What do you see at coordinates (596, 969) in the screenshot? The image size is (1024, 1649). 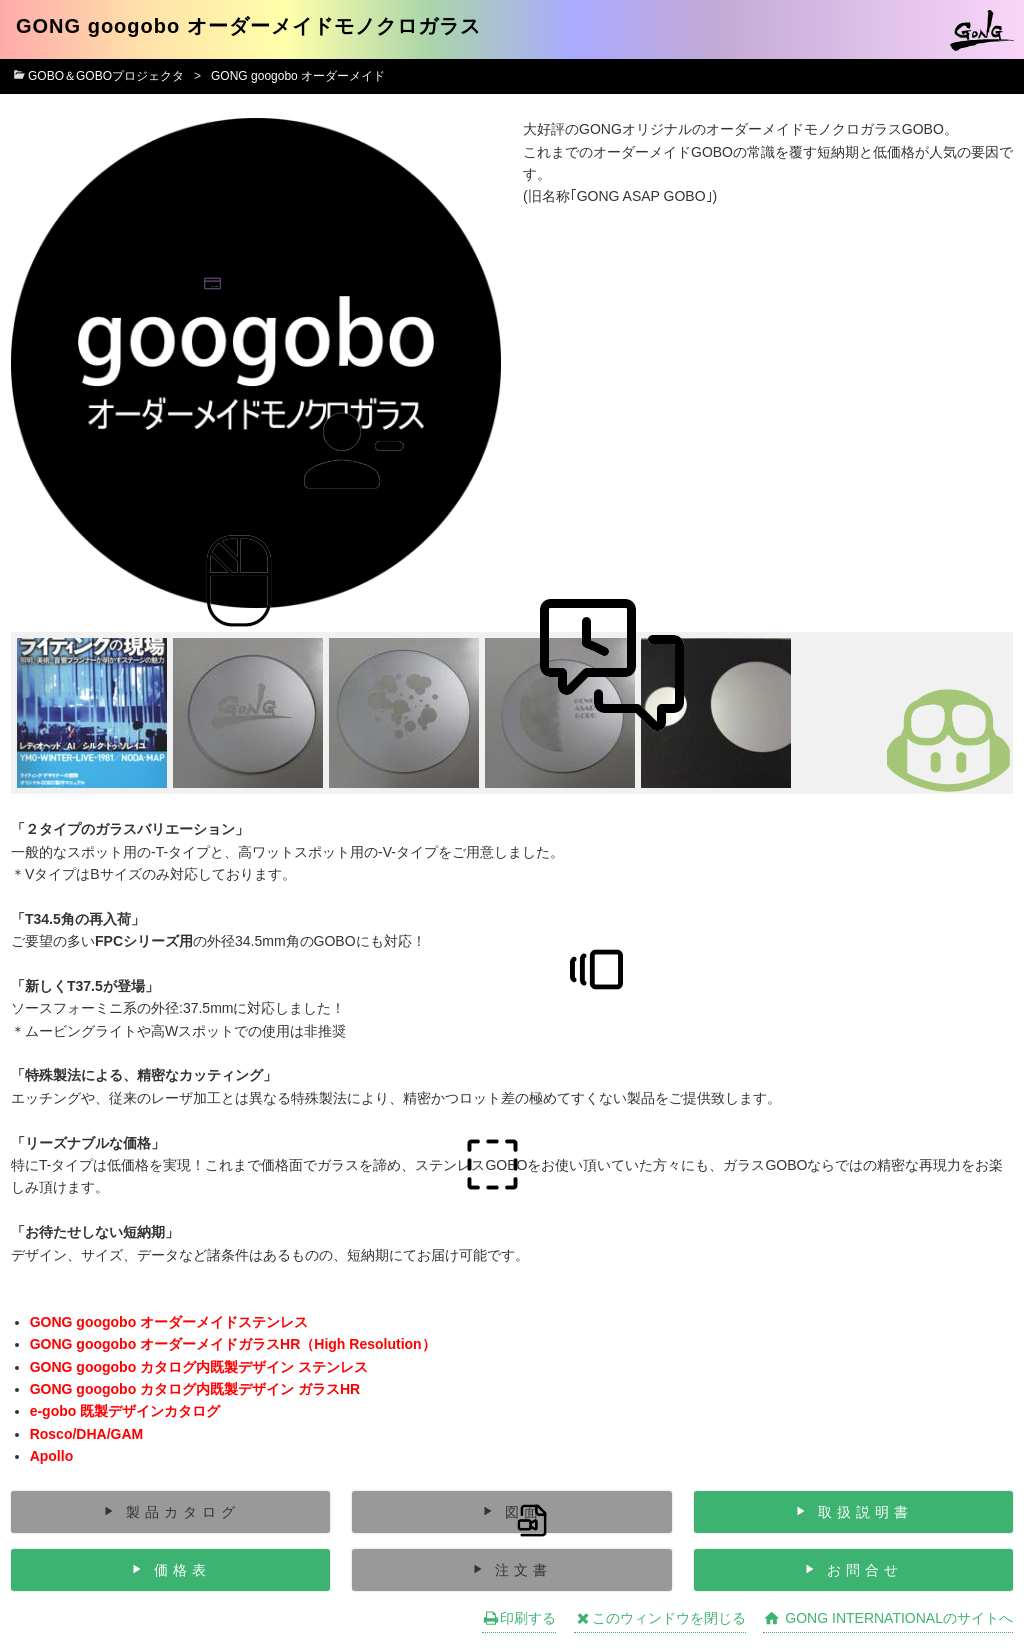 I see `view version history` at bounding box center [596, 969].